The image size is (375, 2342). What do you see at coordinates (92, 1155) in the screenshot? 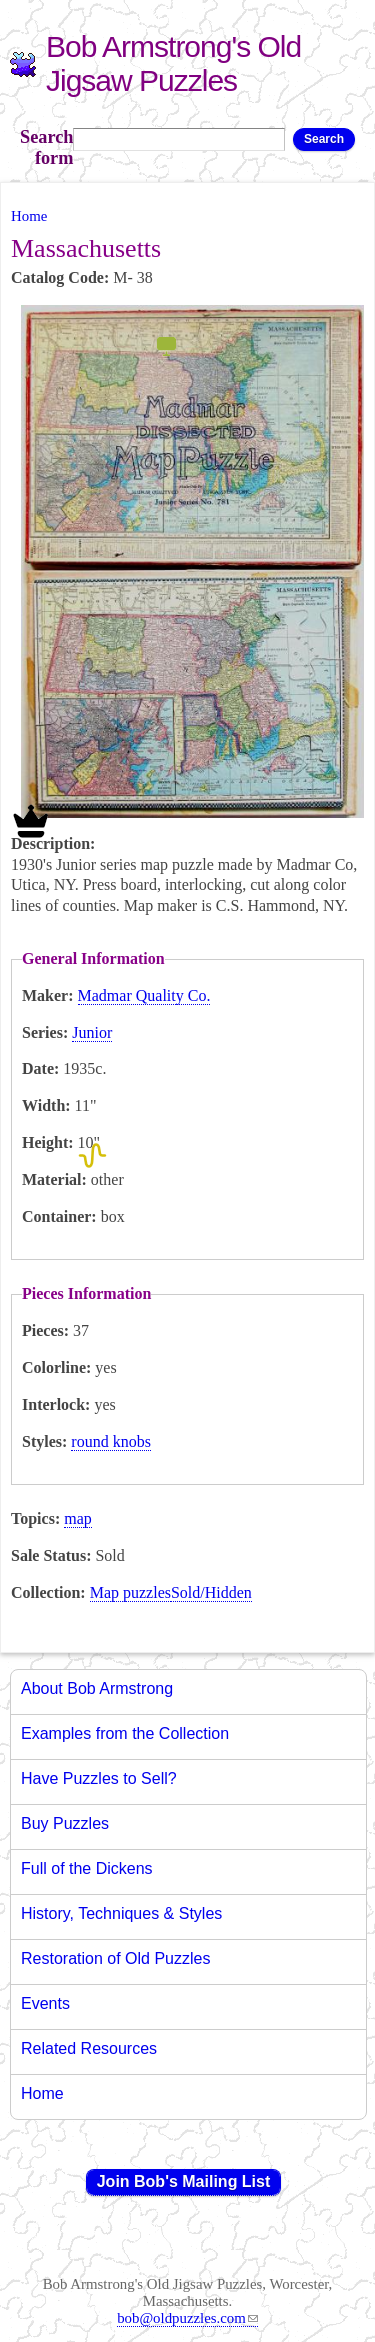
I see `adjust audio or sound wave settings` at bounding box center [92, 1155].